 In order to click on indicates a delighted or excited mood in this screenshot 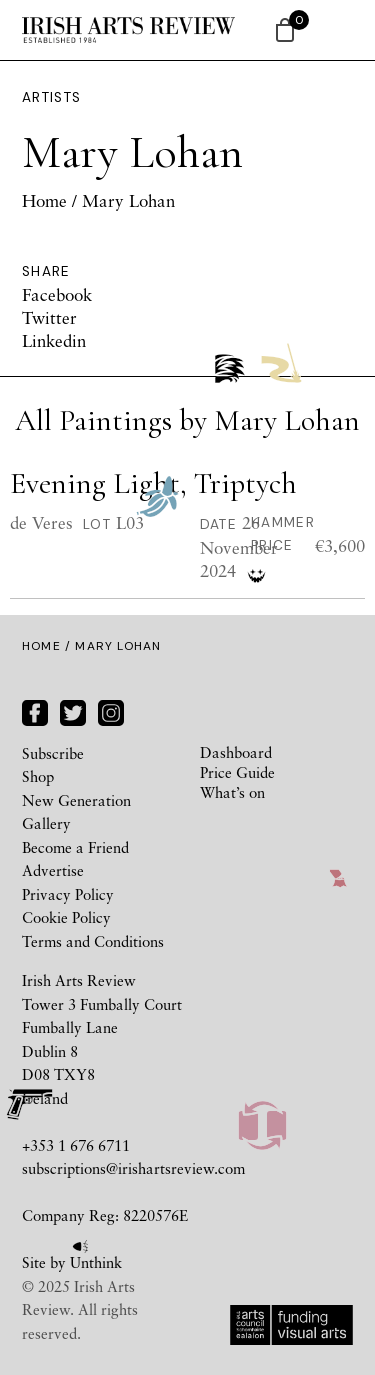, I will do `click(256, 575)`.